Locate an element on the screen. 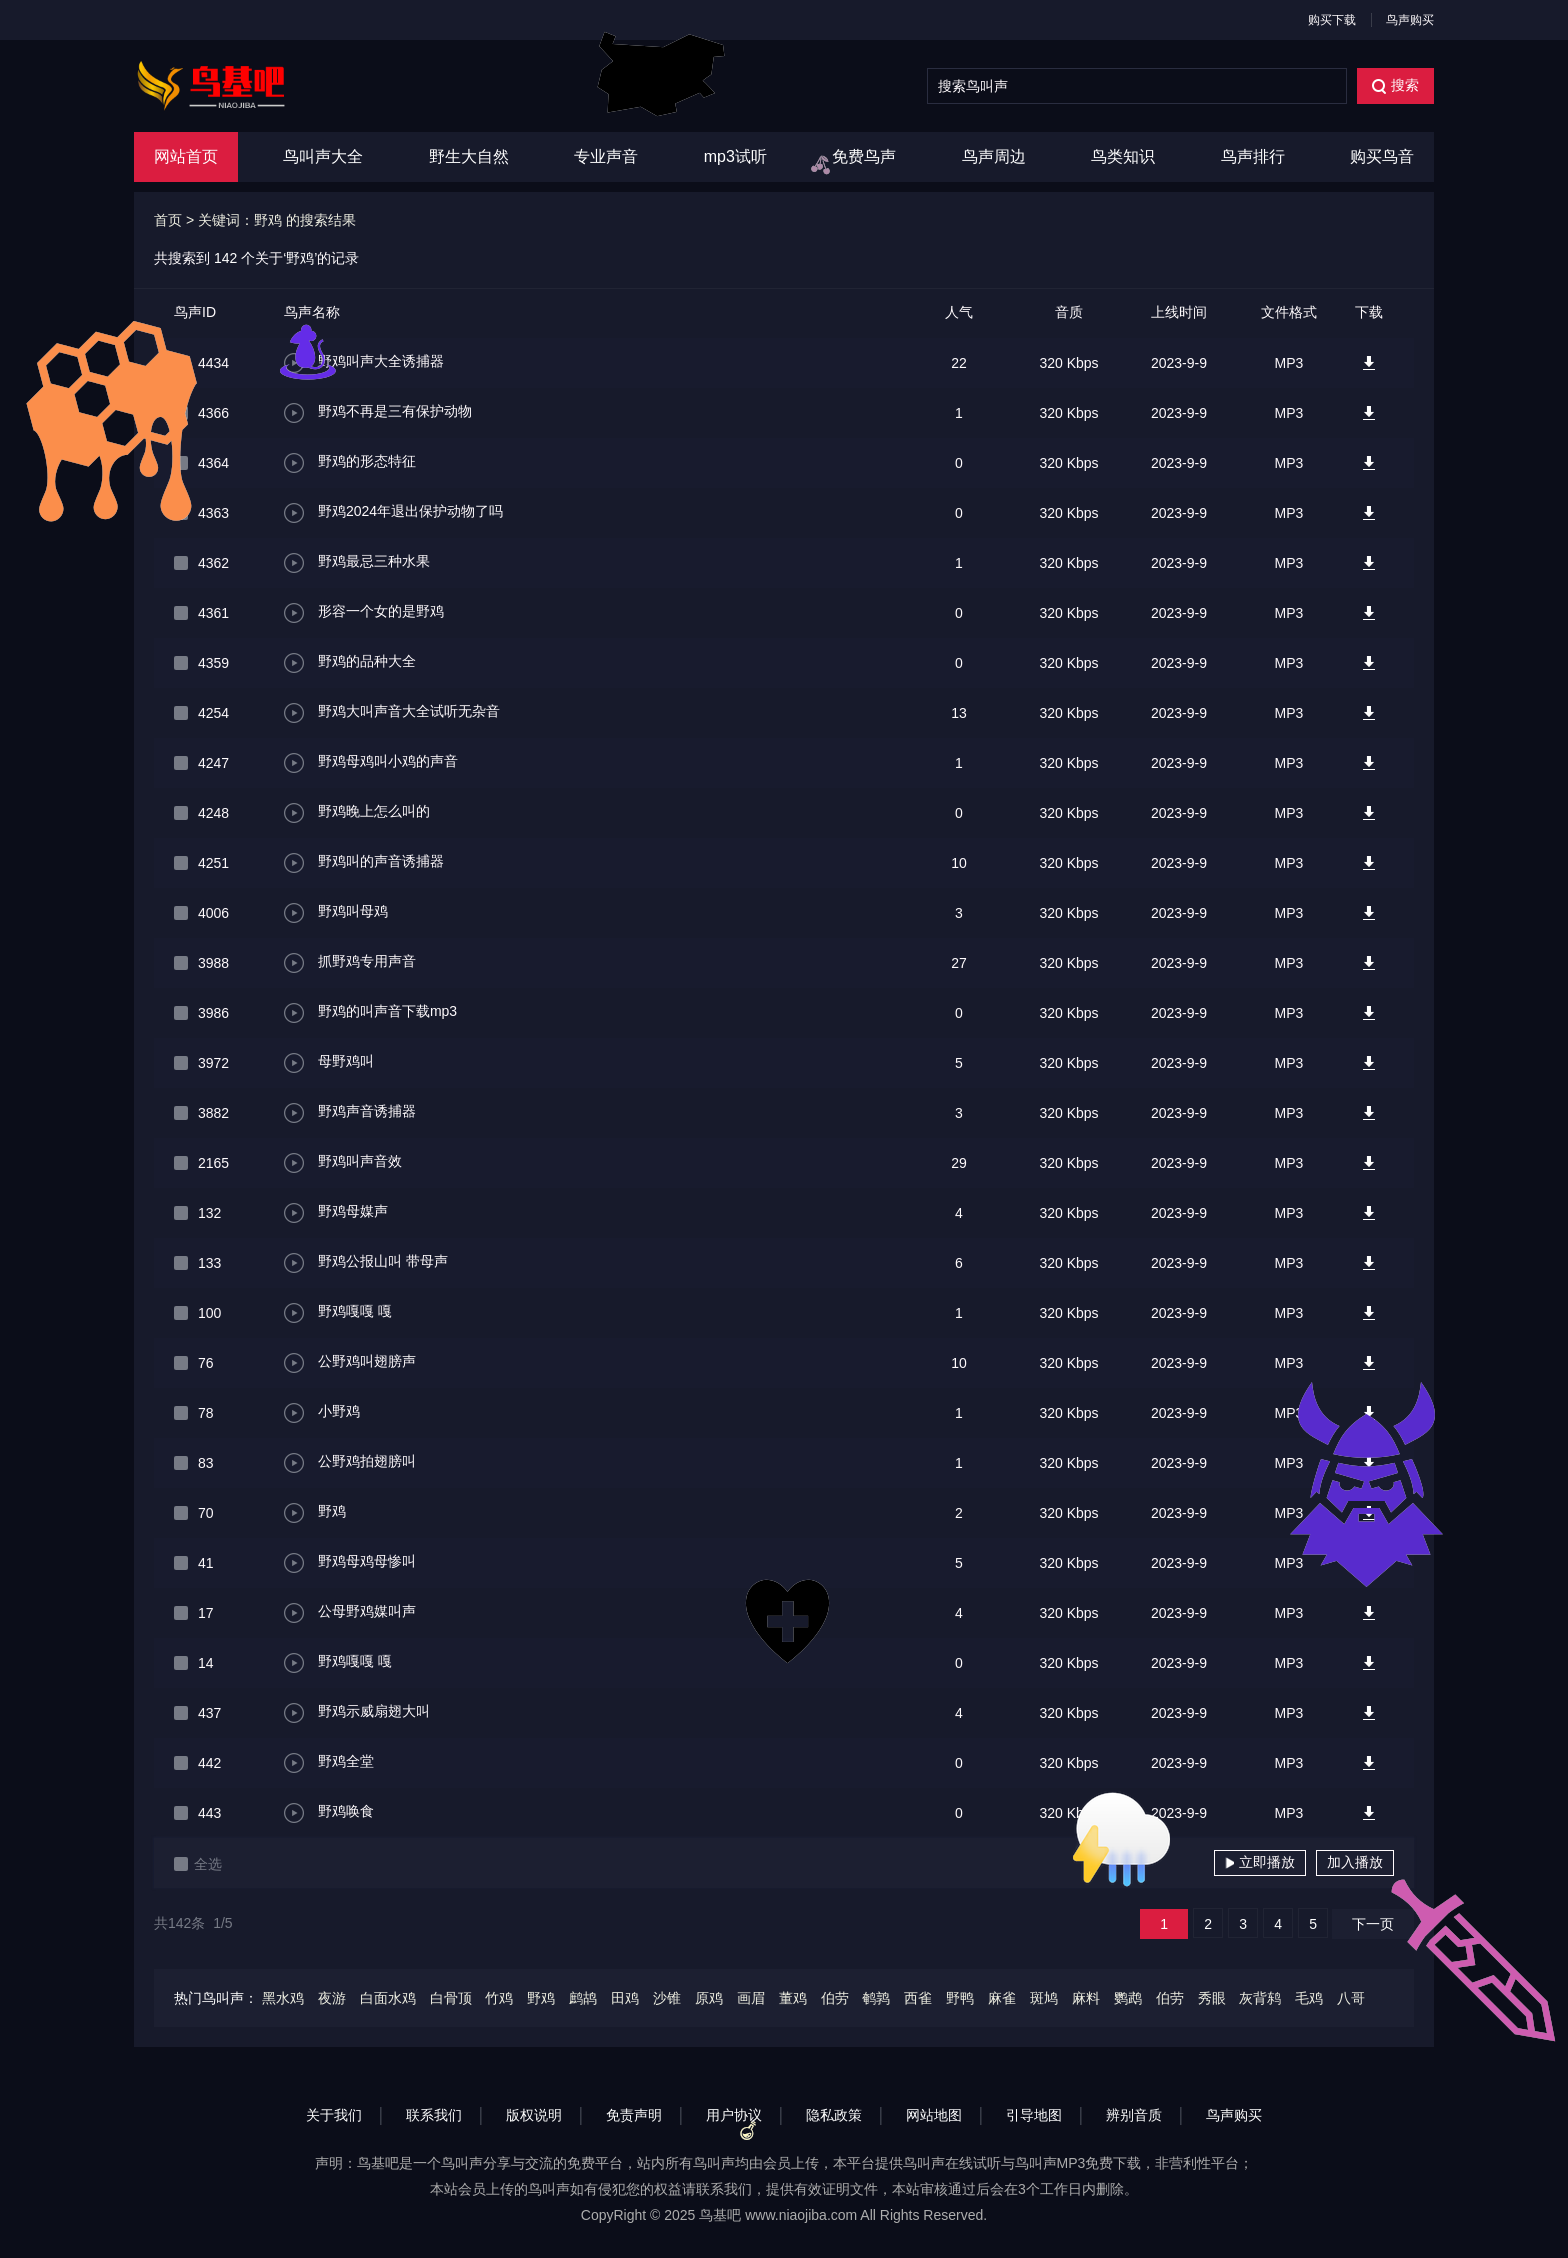 The image size is (1568, 2258). select mouse character or pet in game is located at coordinates (308, 352).